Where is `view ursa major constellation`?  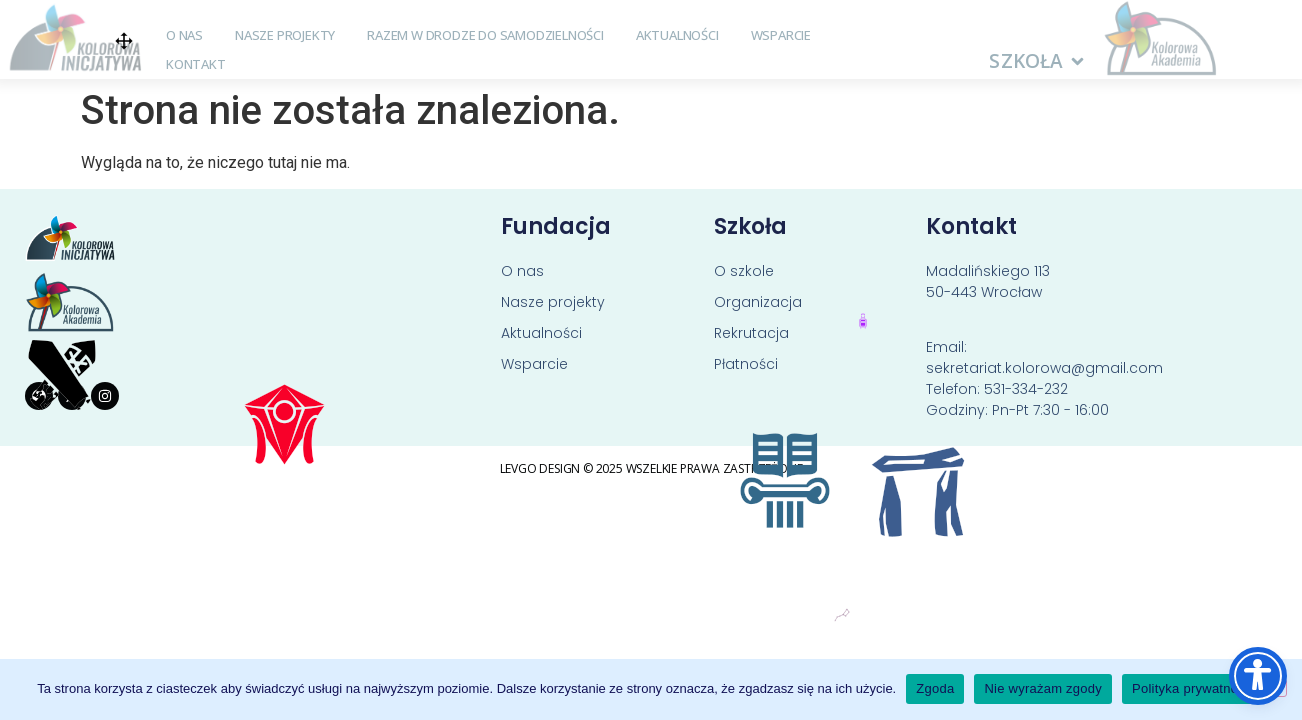 view ursa major constellation is located at coordinates (842, 615).